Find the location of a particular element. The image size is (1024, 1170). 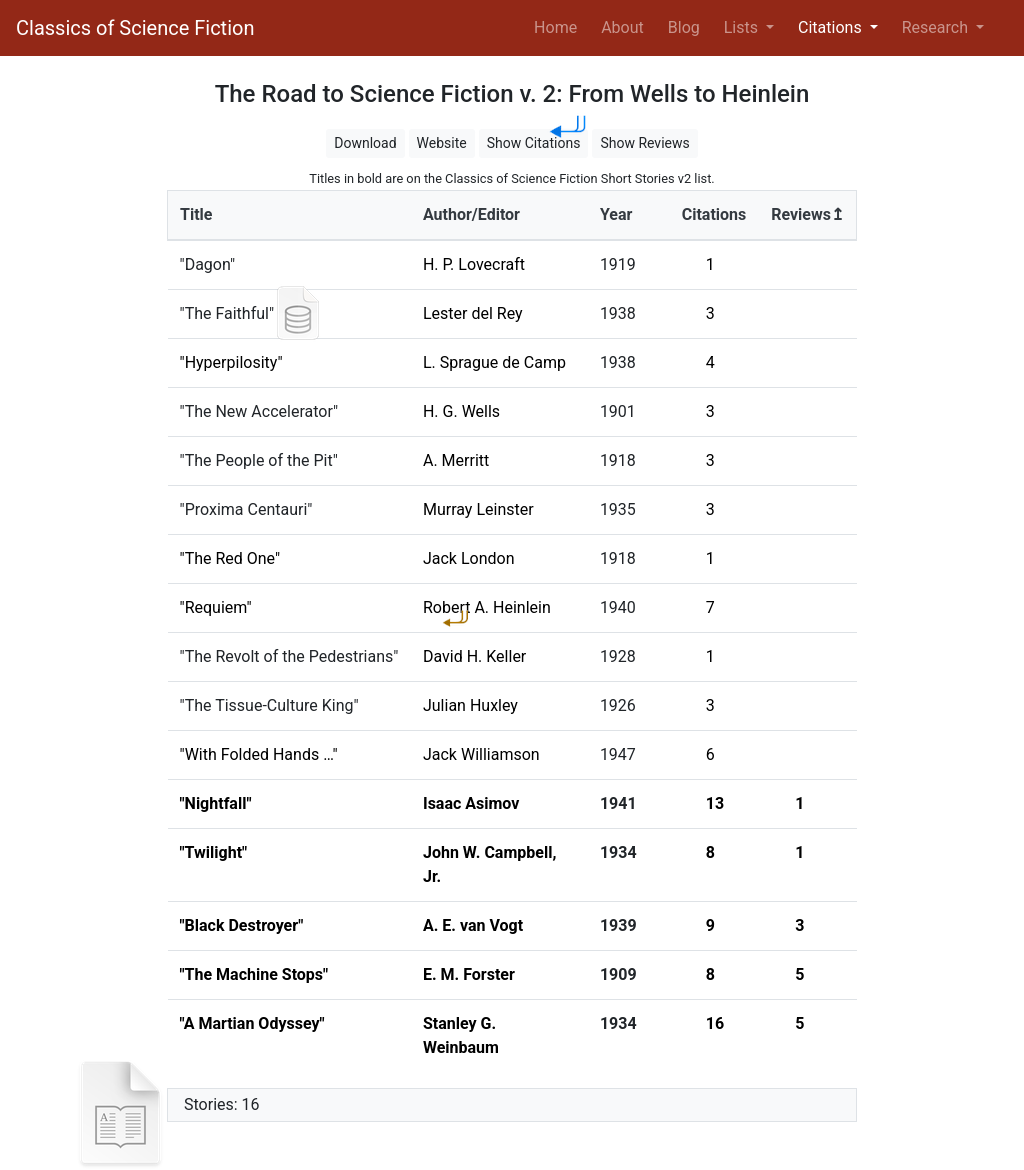

a mobipocket ebook file is located at coordinates (120, 1114).